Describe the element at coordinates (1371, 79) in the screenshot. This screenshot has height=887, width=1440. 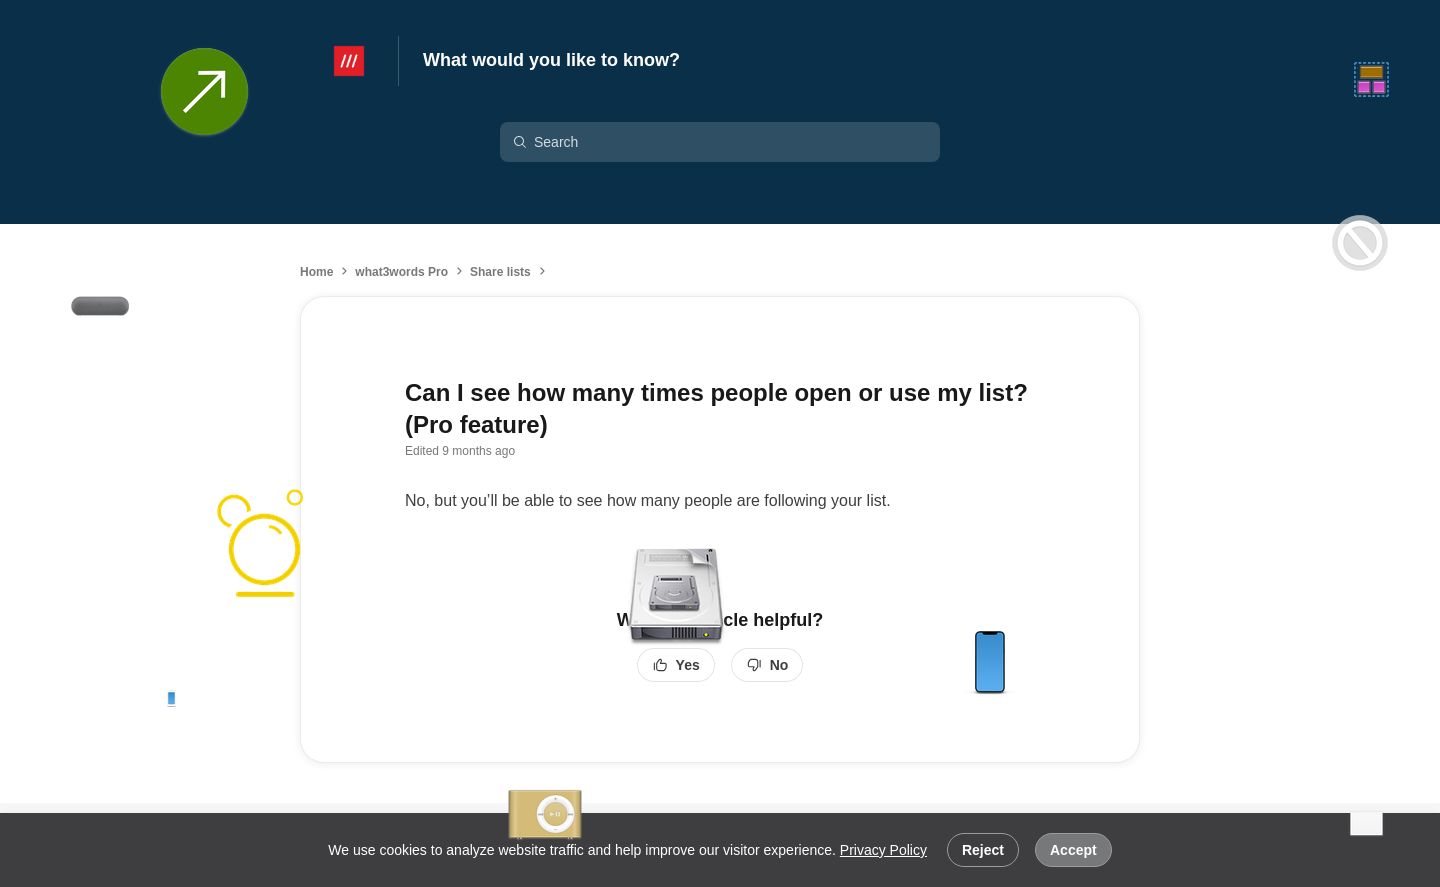
I see `select all items in the current view` at that location.